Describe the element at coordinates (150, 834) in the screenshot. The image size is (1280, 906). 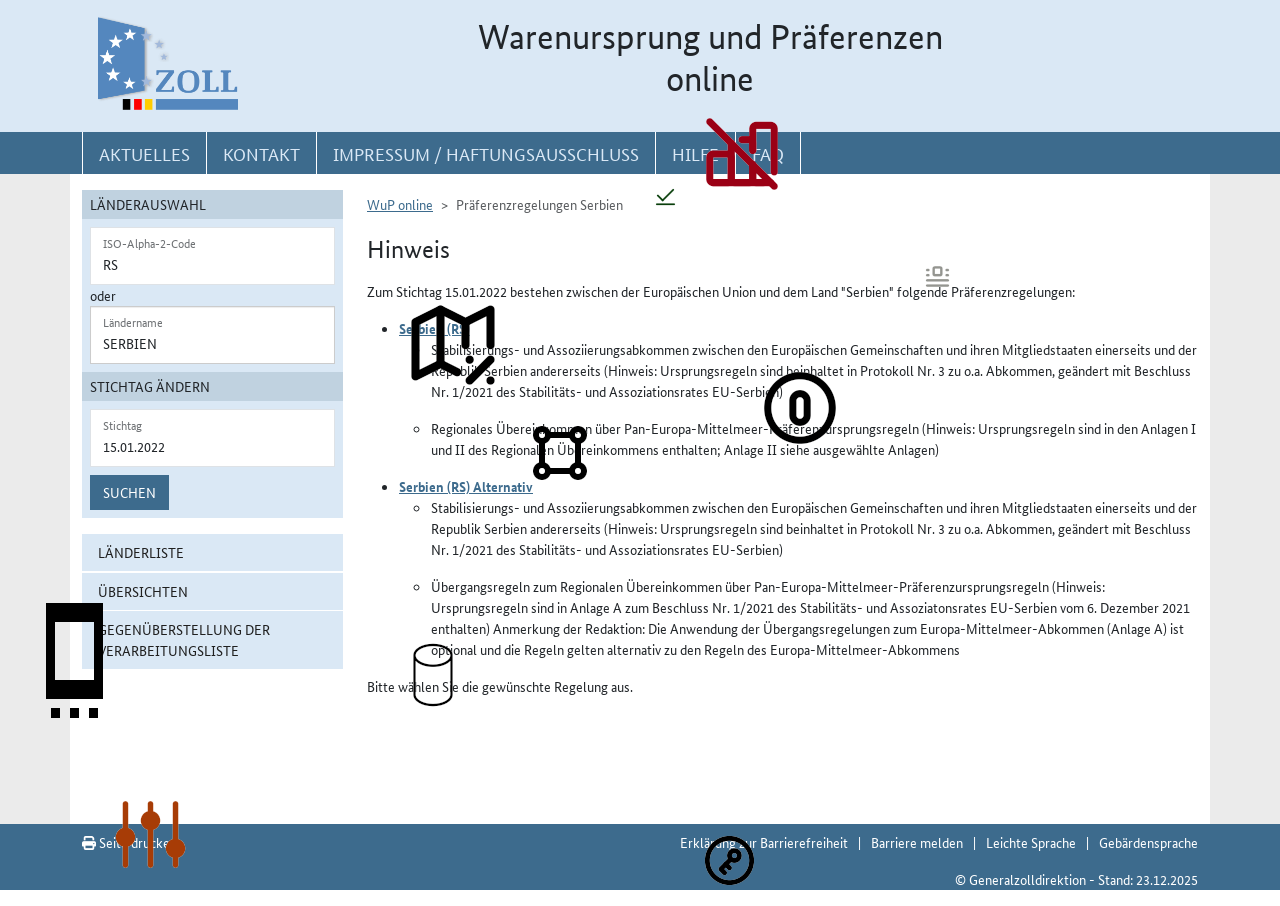
I see `adjust settings or preferences` at that location.